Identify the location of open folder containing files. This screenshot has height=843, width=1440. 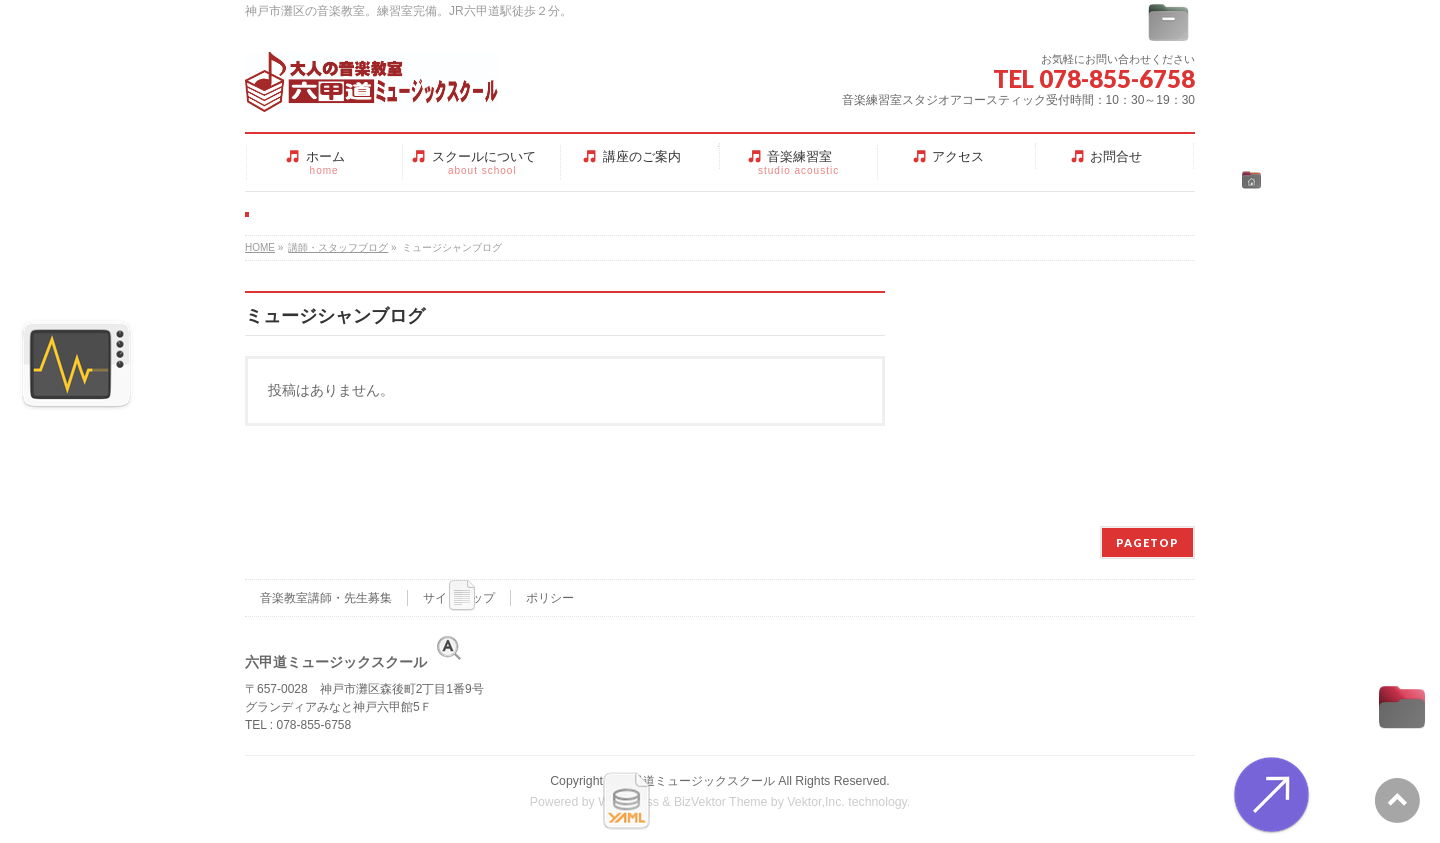
(1402, 707).